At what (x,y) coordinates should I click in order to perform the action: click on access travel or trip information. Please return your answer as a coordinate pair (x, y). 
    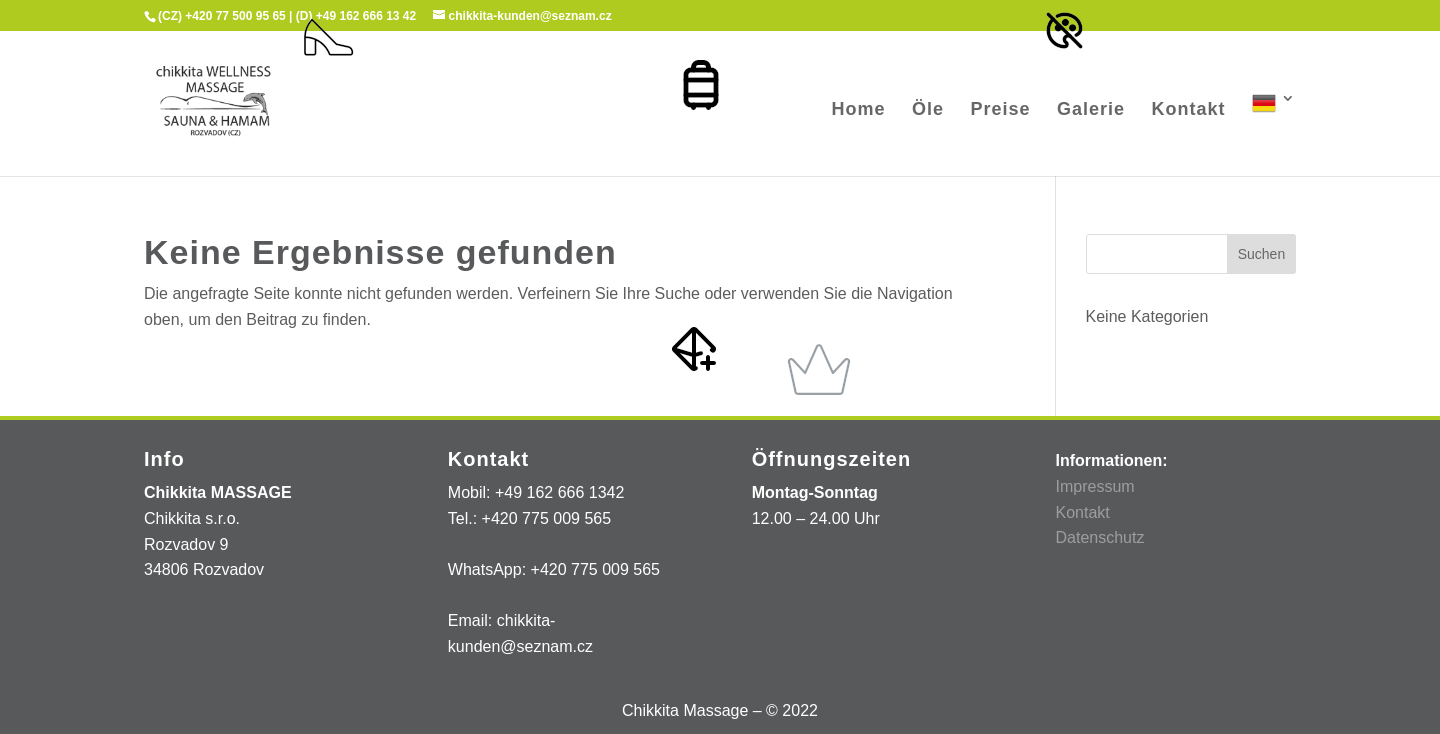
    Looking at the image, I should click on (701, 85).